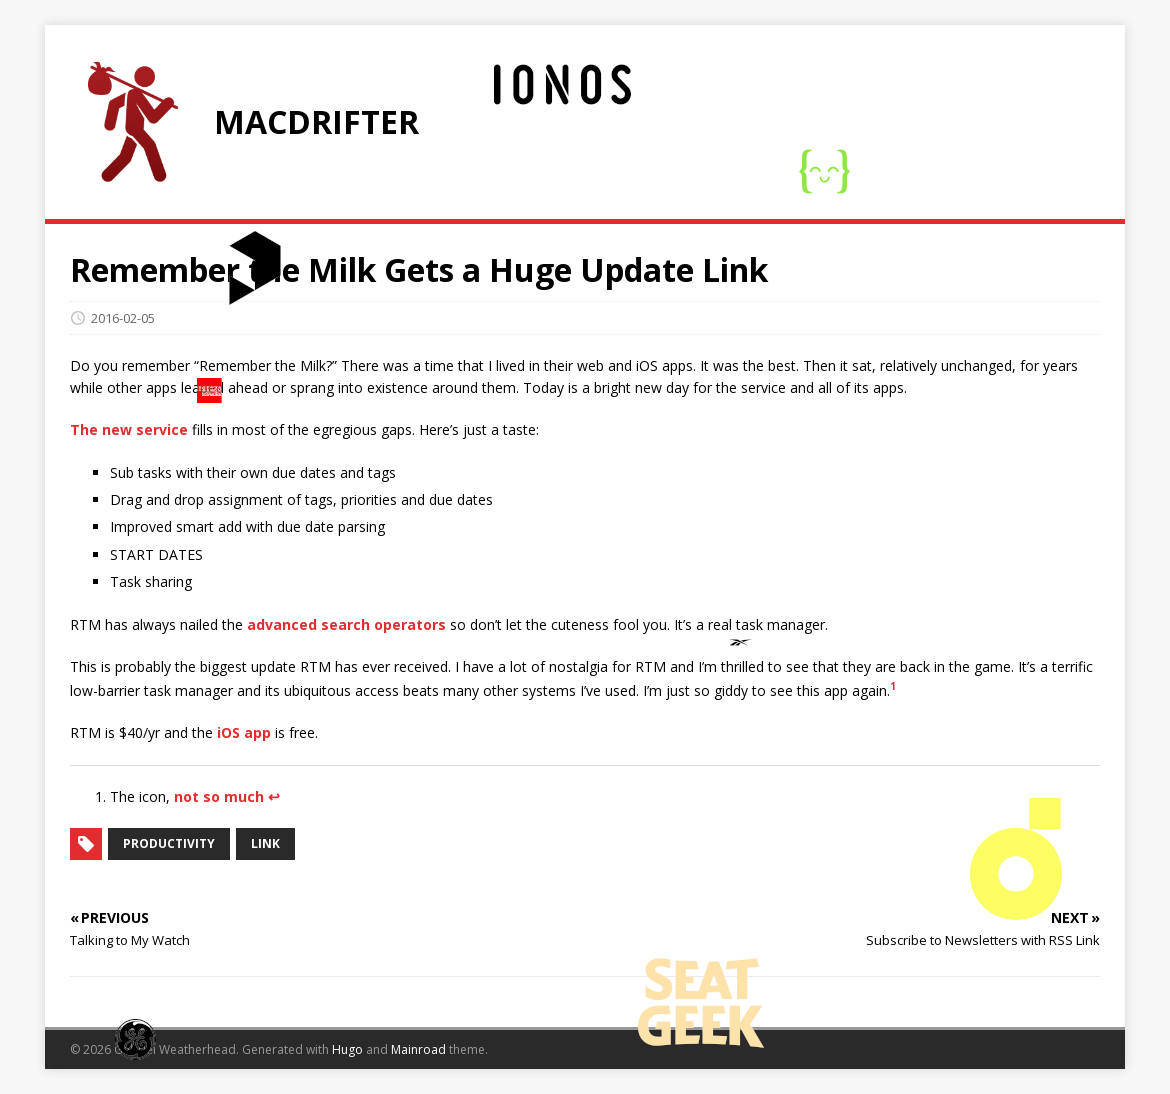 This screenshot has width=1170, height=1094. I want to click on open depositphotos stock image library, so click(1016, 859).